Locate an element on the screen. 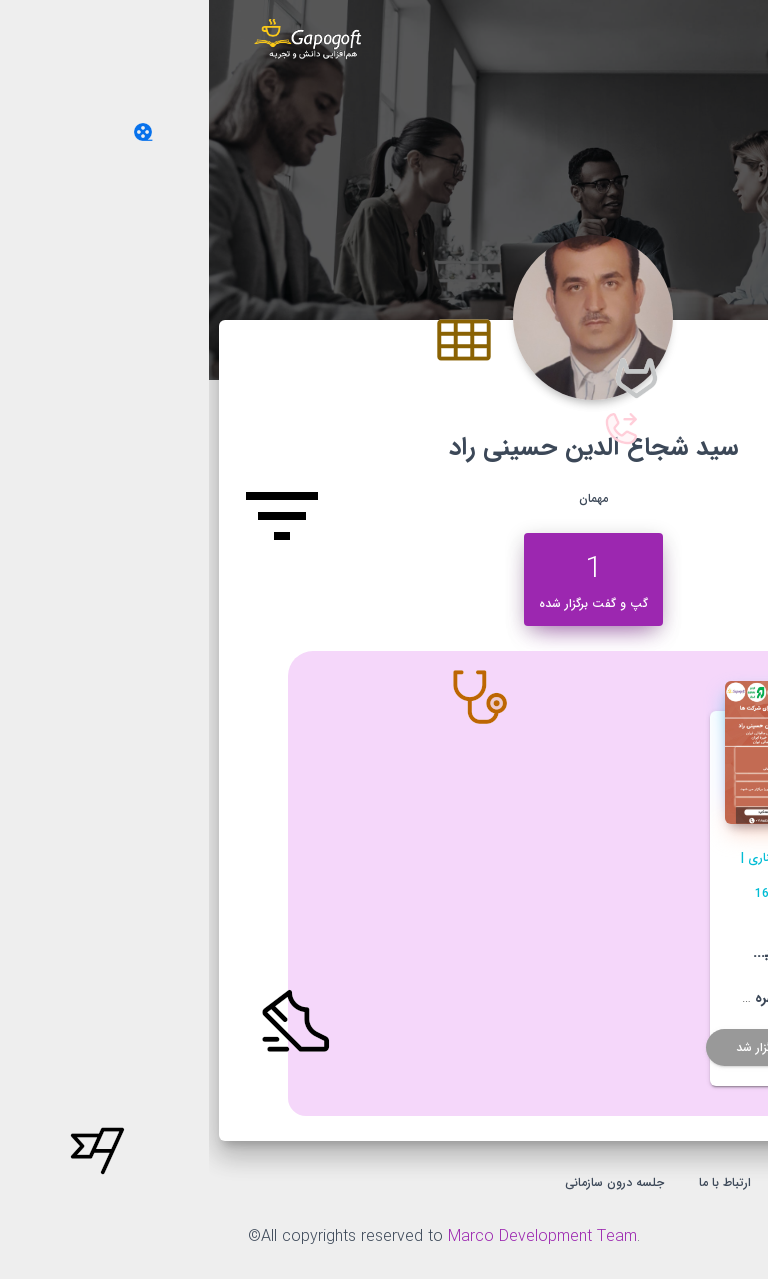  open gitlab repository is located at coordinates (636, 377).